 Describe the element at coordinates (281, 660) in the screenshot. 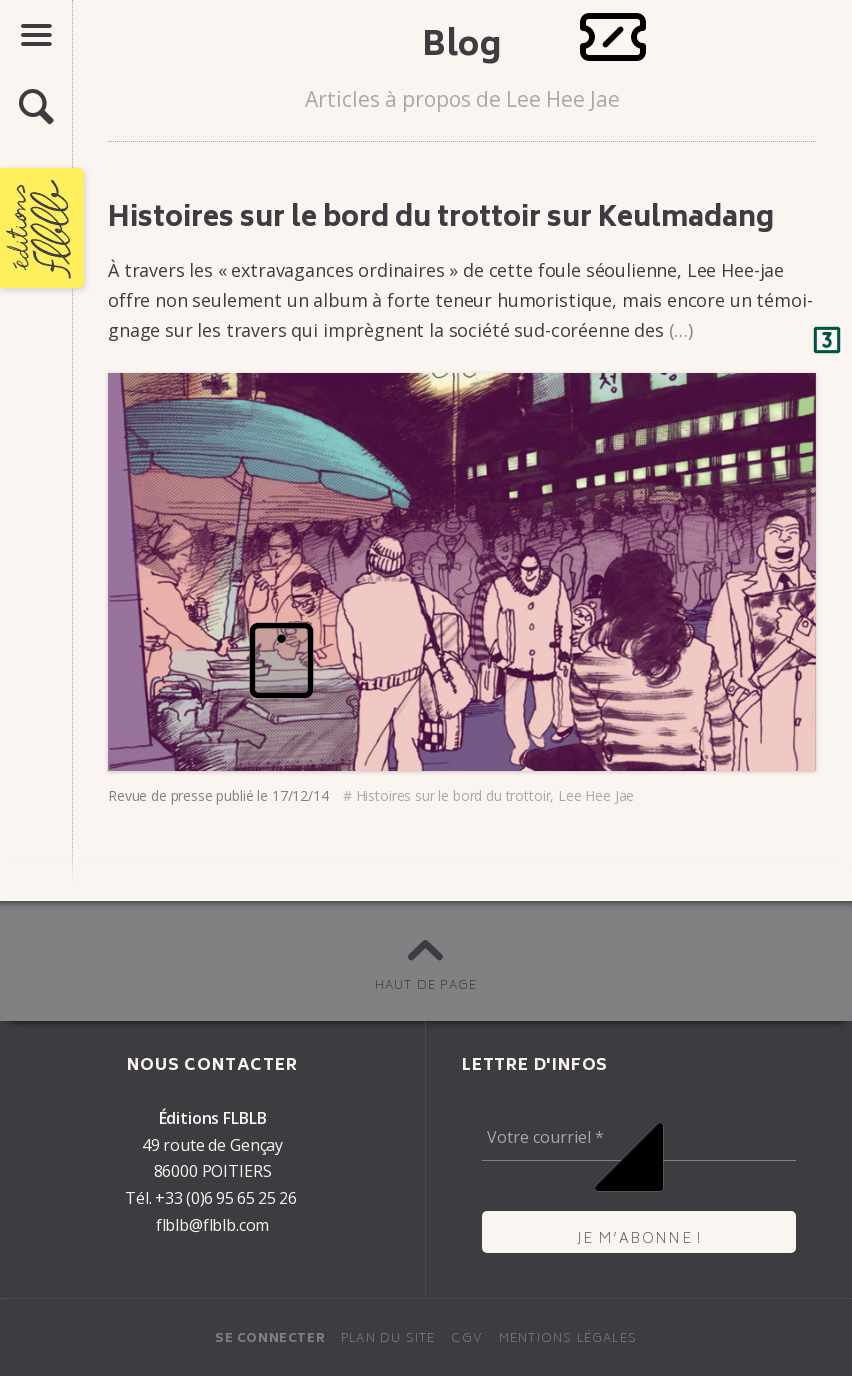

I see `tablet device with front-facing camera` at that location.